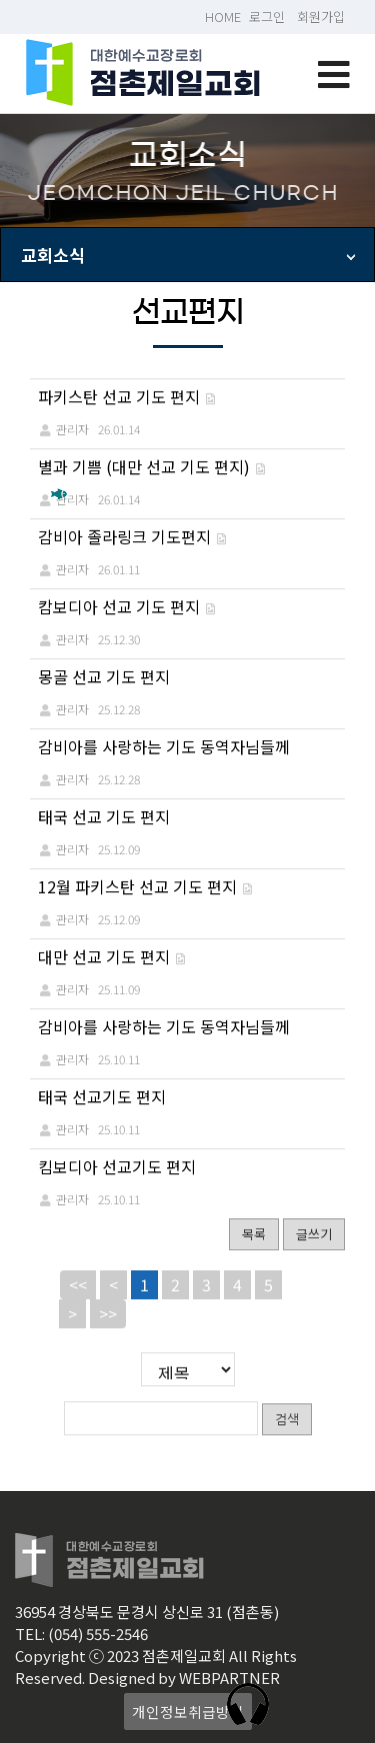 Image resolution: width=375 pixels, height=1743 pixels. I want to click on contact customer support, so click(248, 1704).